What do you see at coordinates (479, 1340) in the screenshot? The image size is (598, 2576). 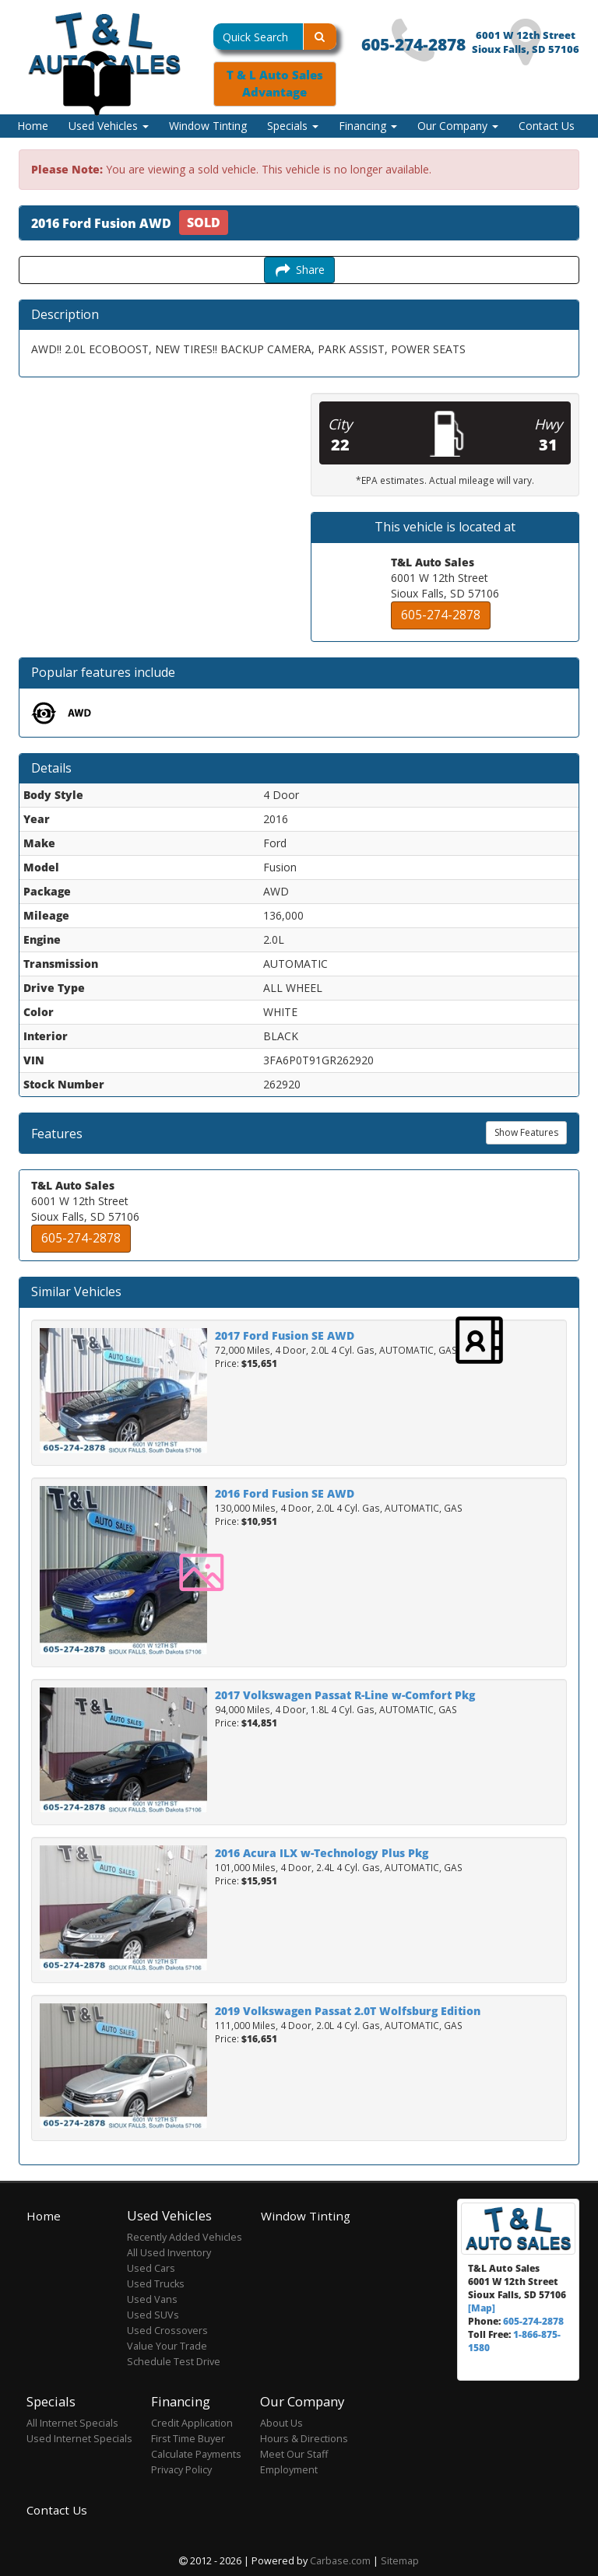 I see `open contacts or address book` at bounding box center [479, 1340].